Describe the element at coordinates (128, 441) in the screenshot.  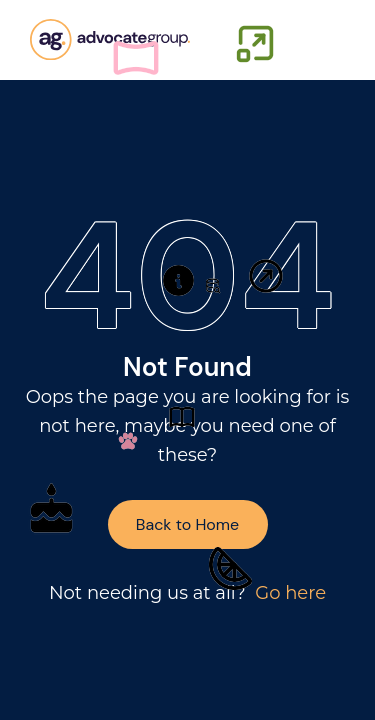
I see `access pet-related features or settings` at that location.